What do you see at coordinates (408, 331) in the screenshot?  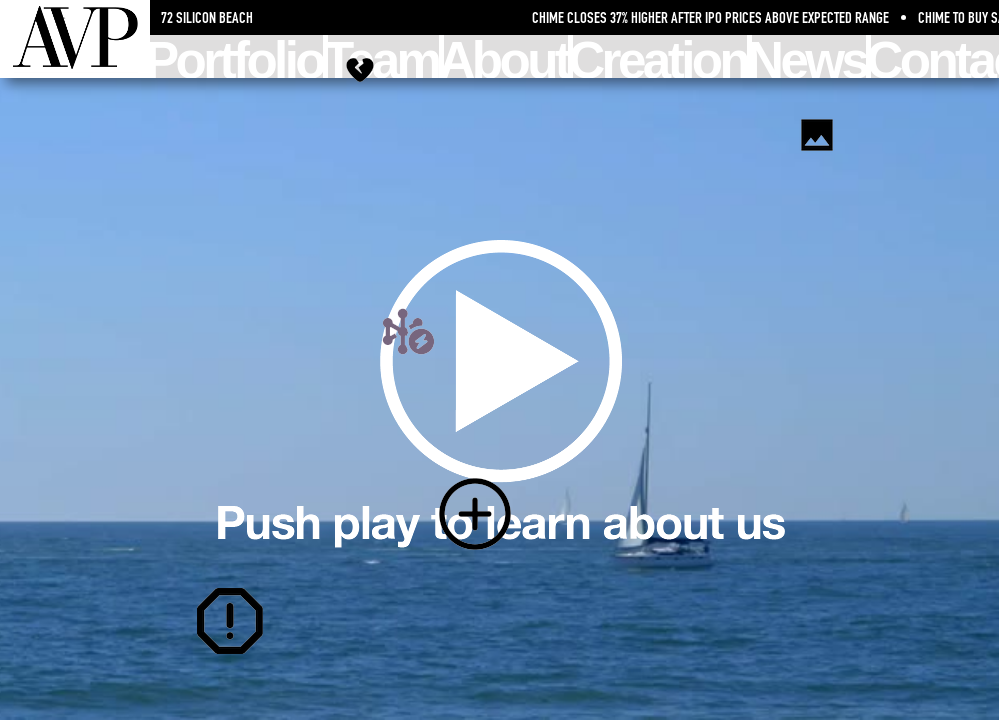 I see `access AI-powered network automation` at bounding box center [408, 331].